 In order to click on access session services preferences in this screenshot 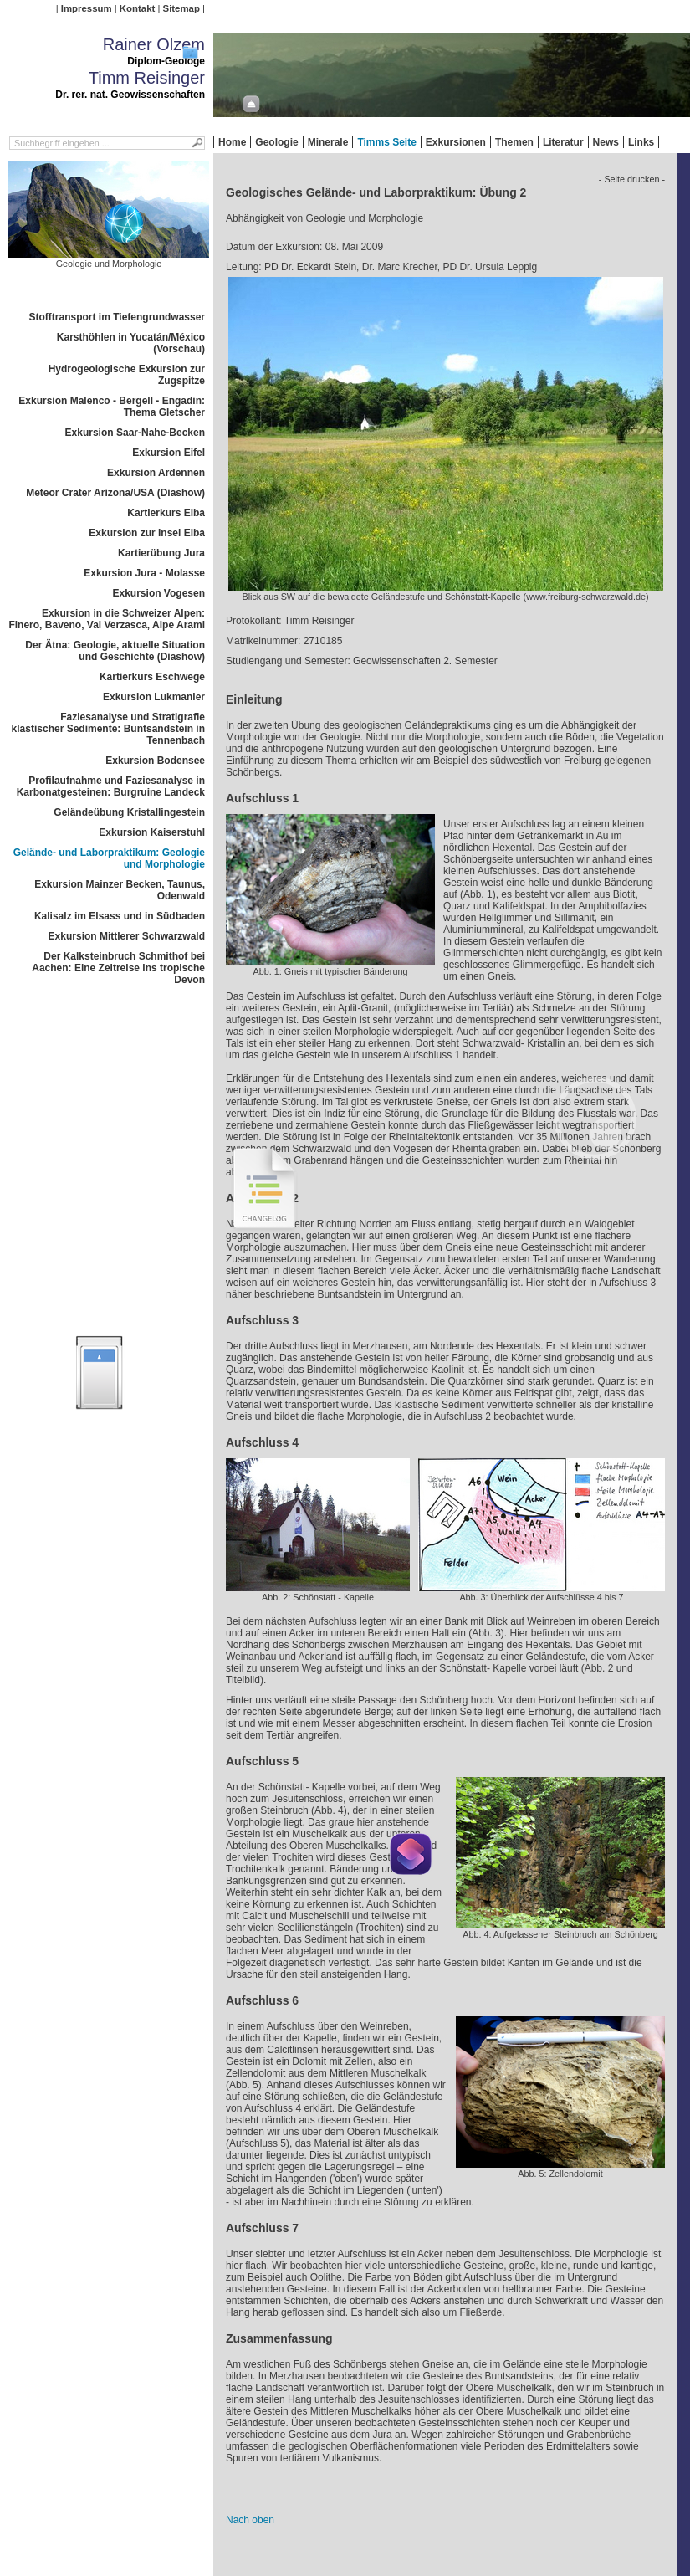, I will do `click(251, 104)`.